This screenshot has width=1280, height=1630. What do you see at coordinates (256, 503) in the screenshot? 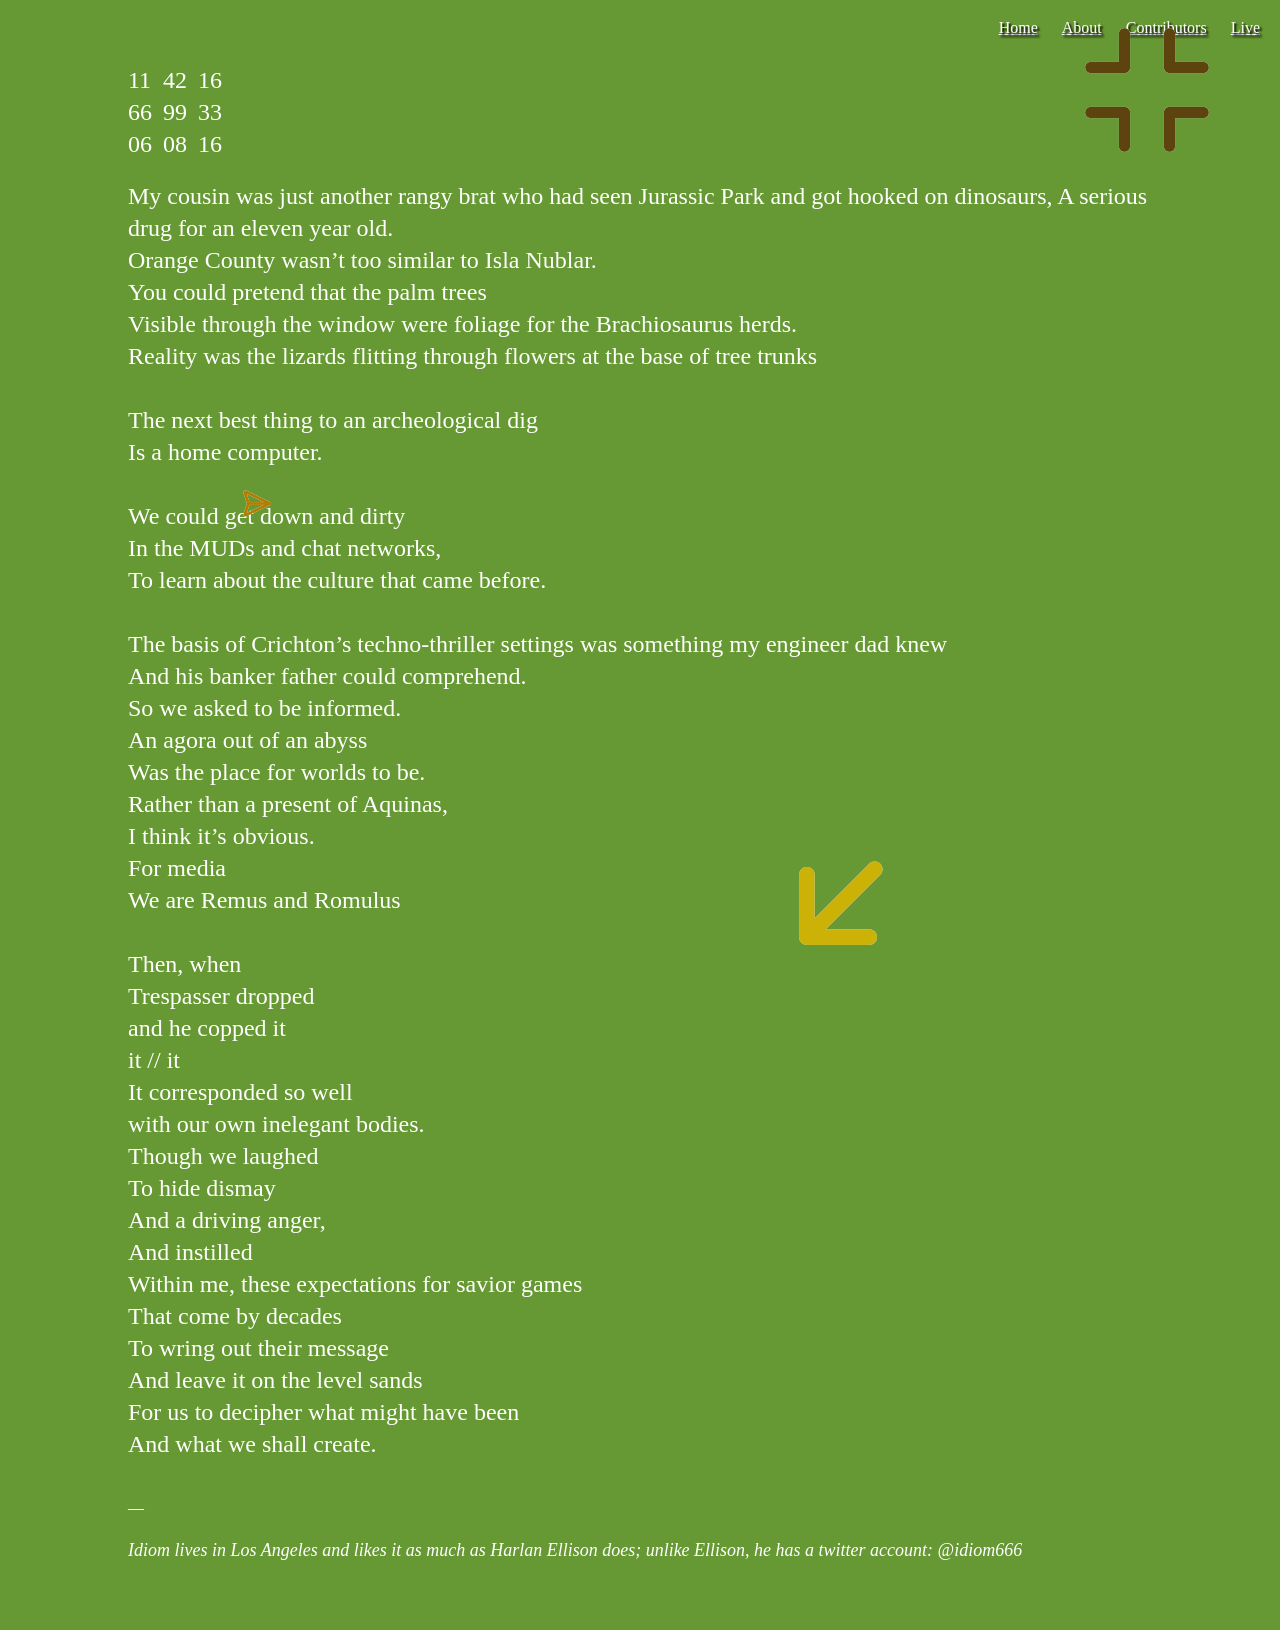
I see `send a message` at bounding box center [256, 503].